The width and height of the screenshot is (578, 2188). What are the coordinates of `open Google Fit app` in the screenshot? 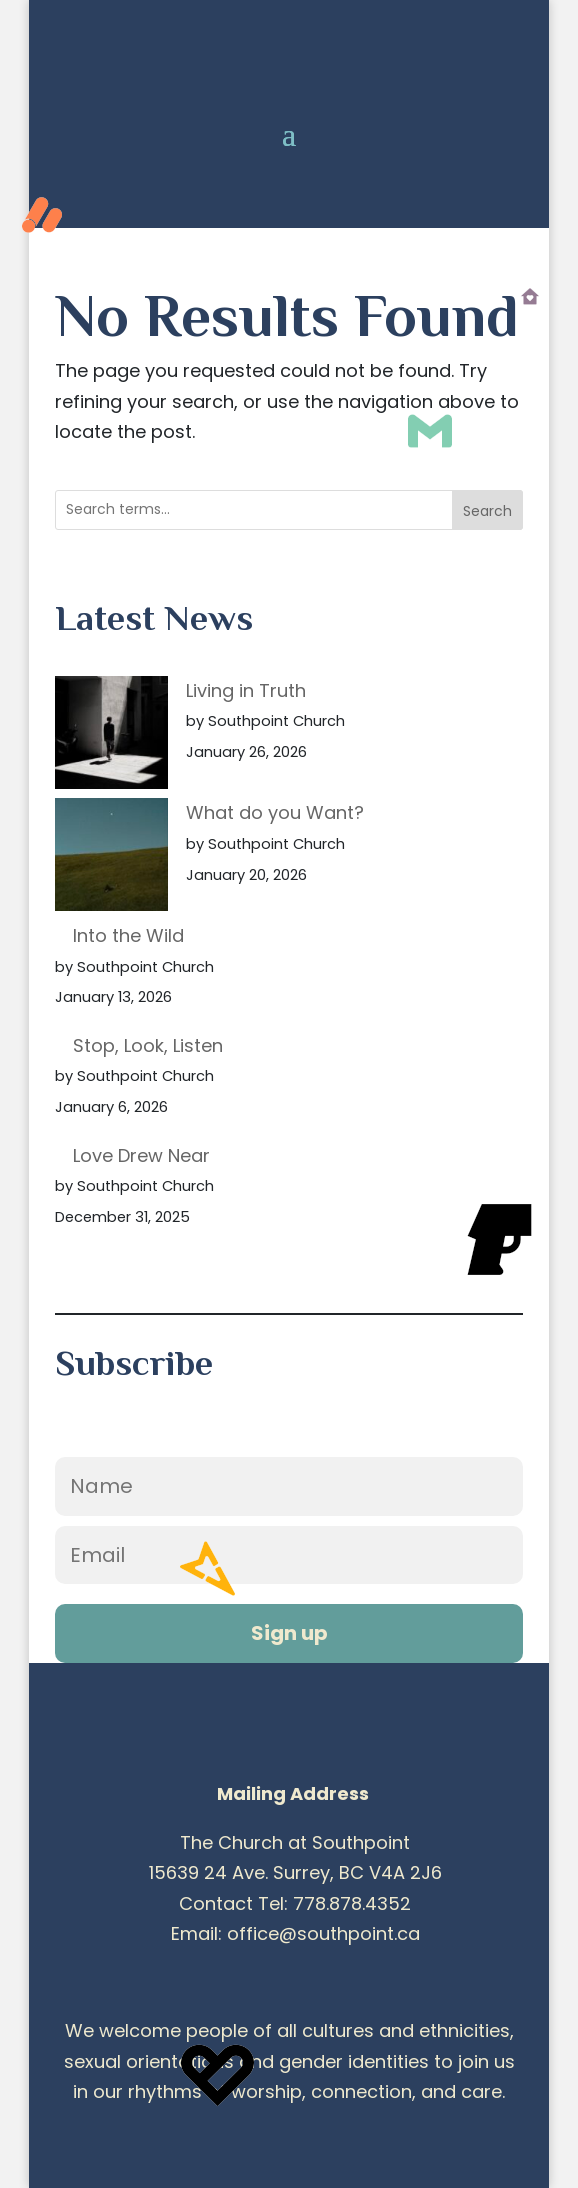 It's located at (217, 2075).